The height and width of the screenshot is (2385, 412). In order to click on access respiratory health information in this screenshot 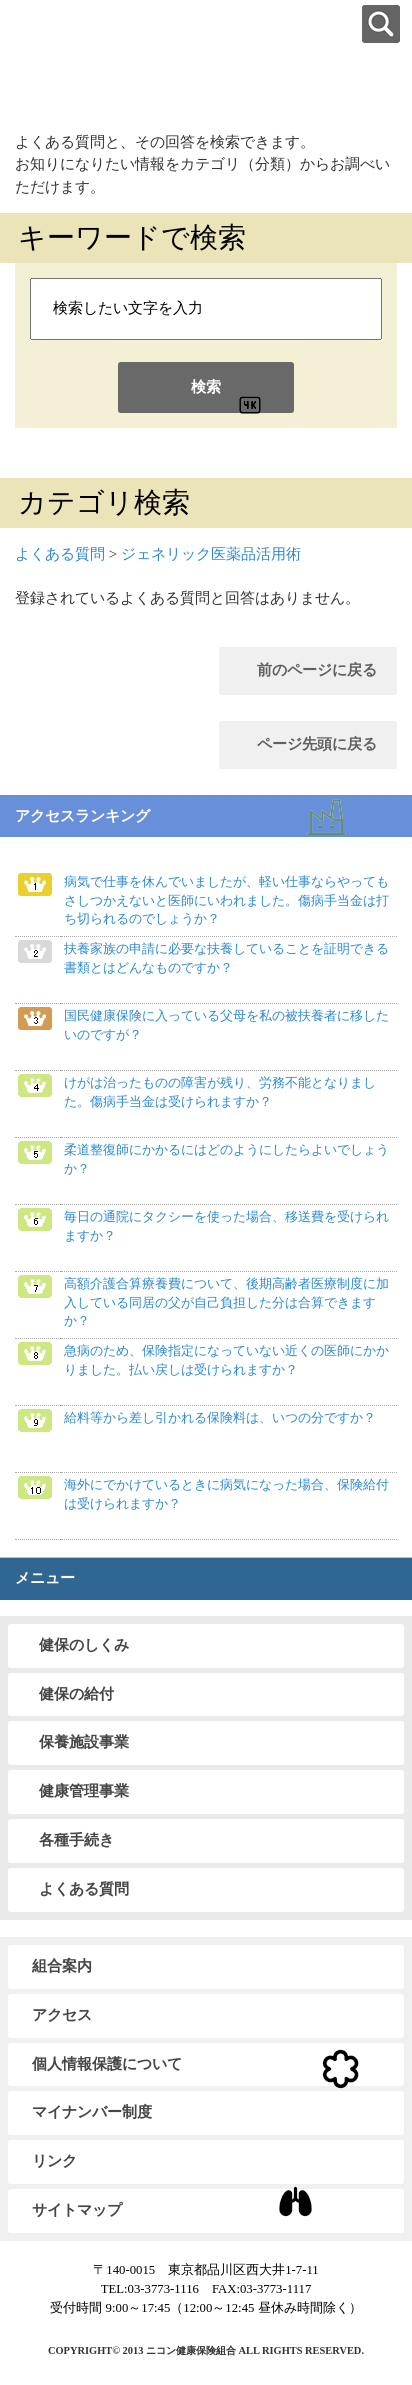, I will do `click(295, 2201)`.